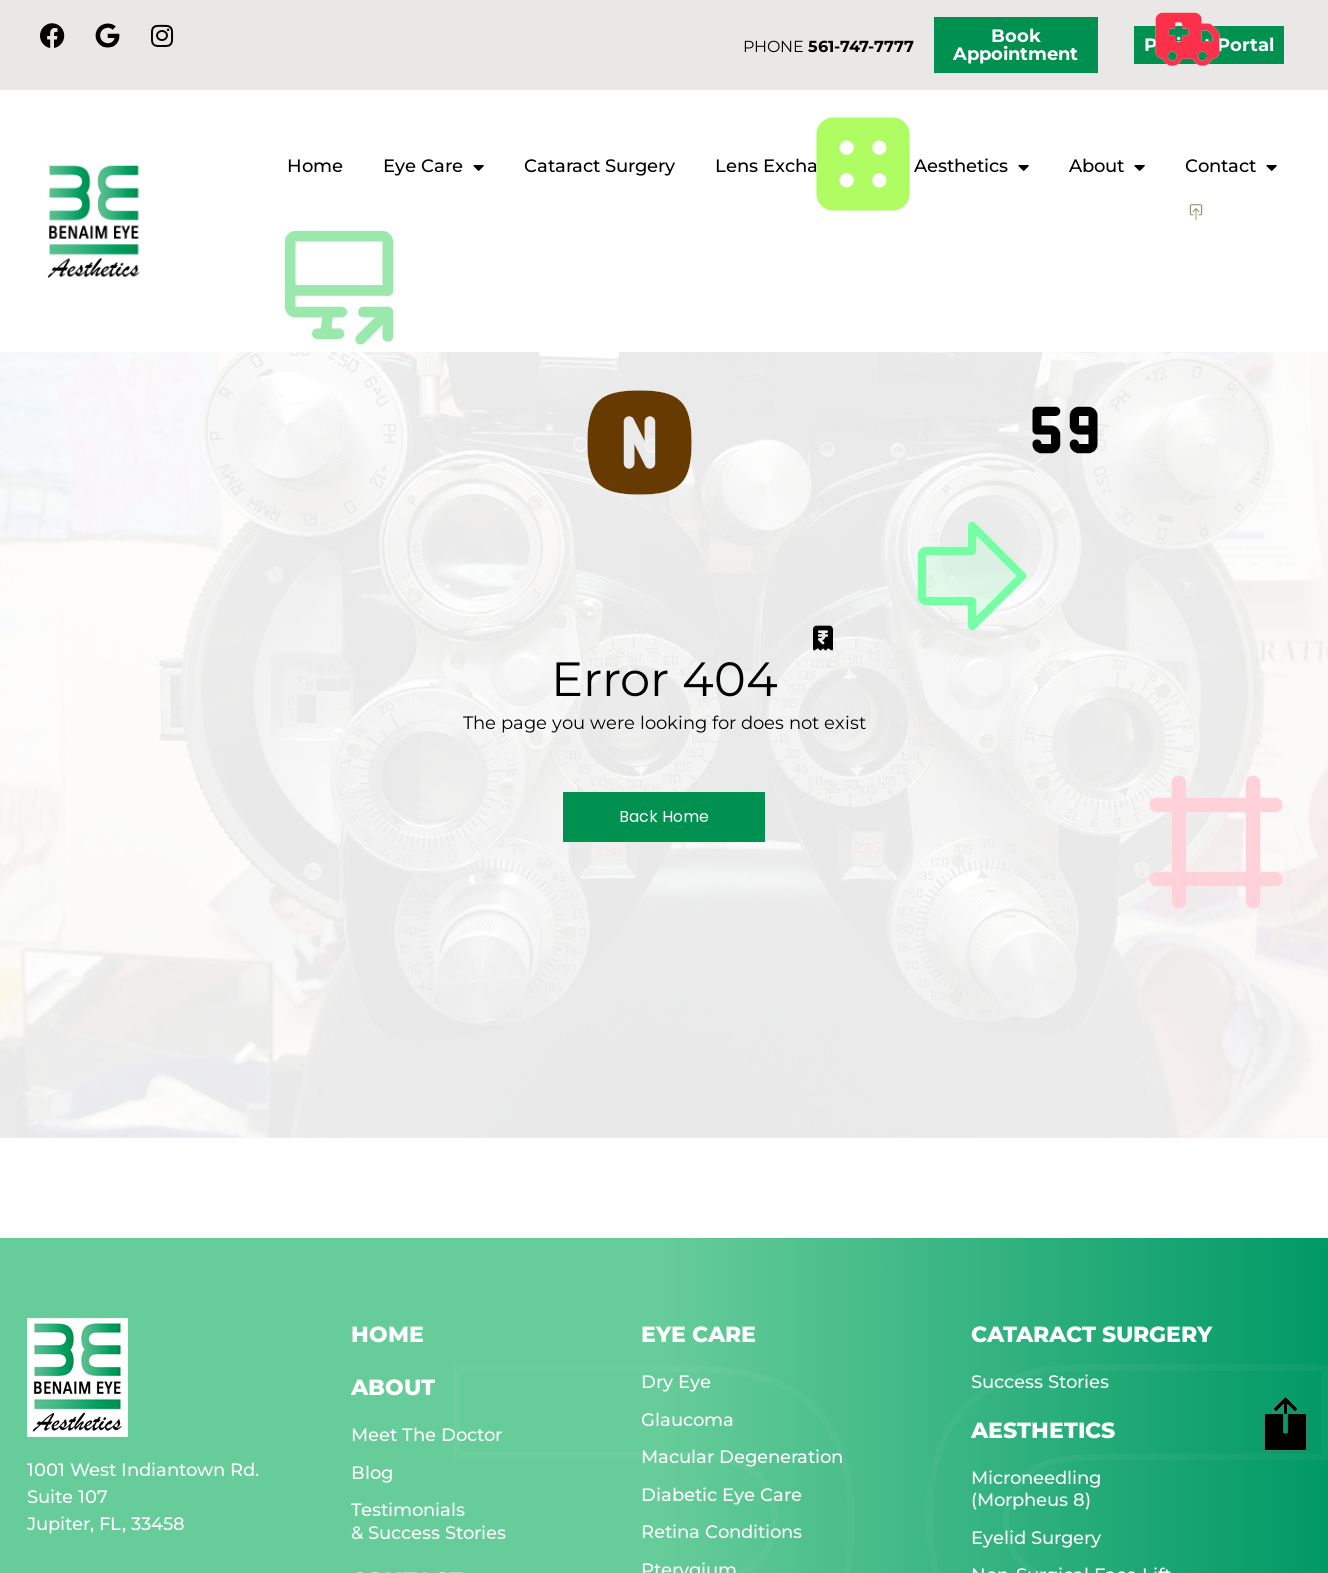 The height and width of the screenshot is (1573, 1328). I want to click on share this content, so click(1285, 1423).